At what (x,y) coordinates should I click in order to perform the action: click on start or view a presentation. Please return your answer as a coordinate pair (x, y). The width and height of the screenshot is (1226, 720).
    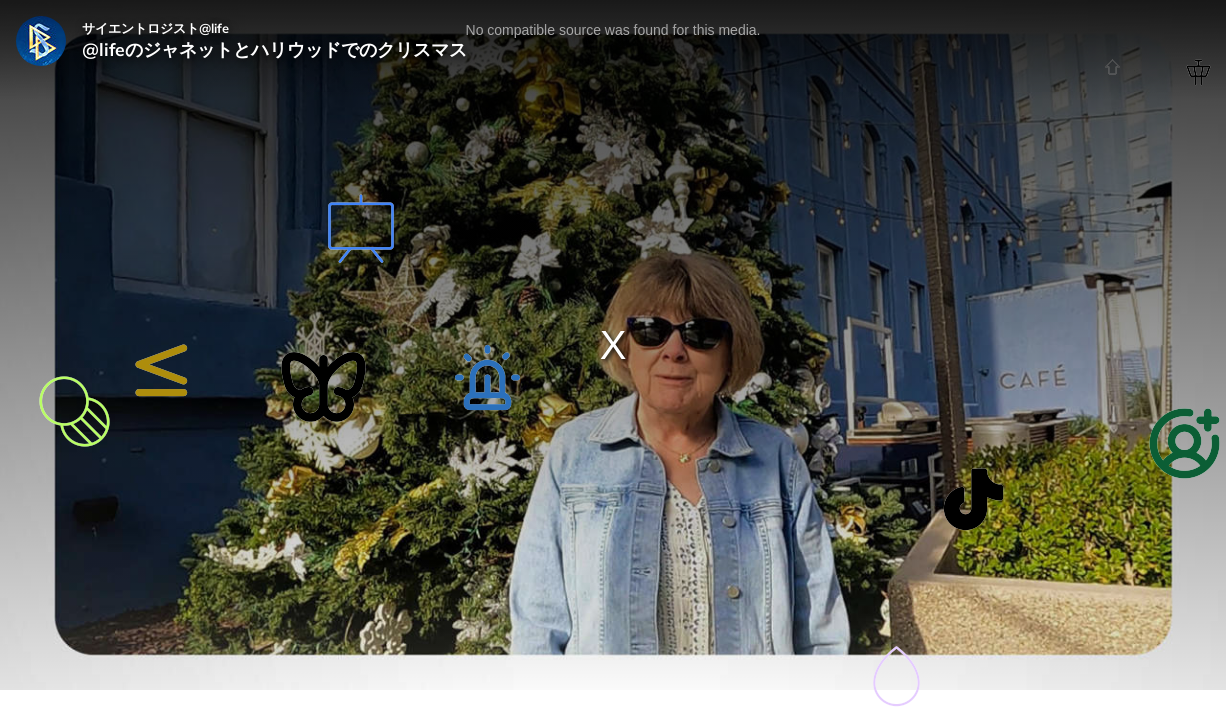
    Looking at the image, I should click on (361, 230).